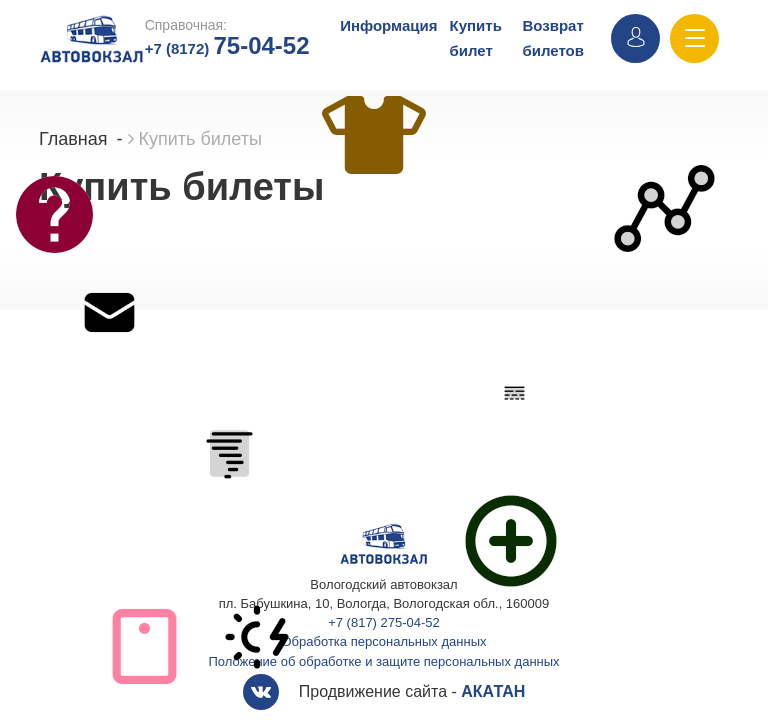 This screenshot has height=720, width=768. I want to click on solar power or solar energy settings, so click(257, 637).